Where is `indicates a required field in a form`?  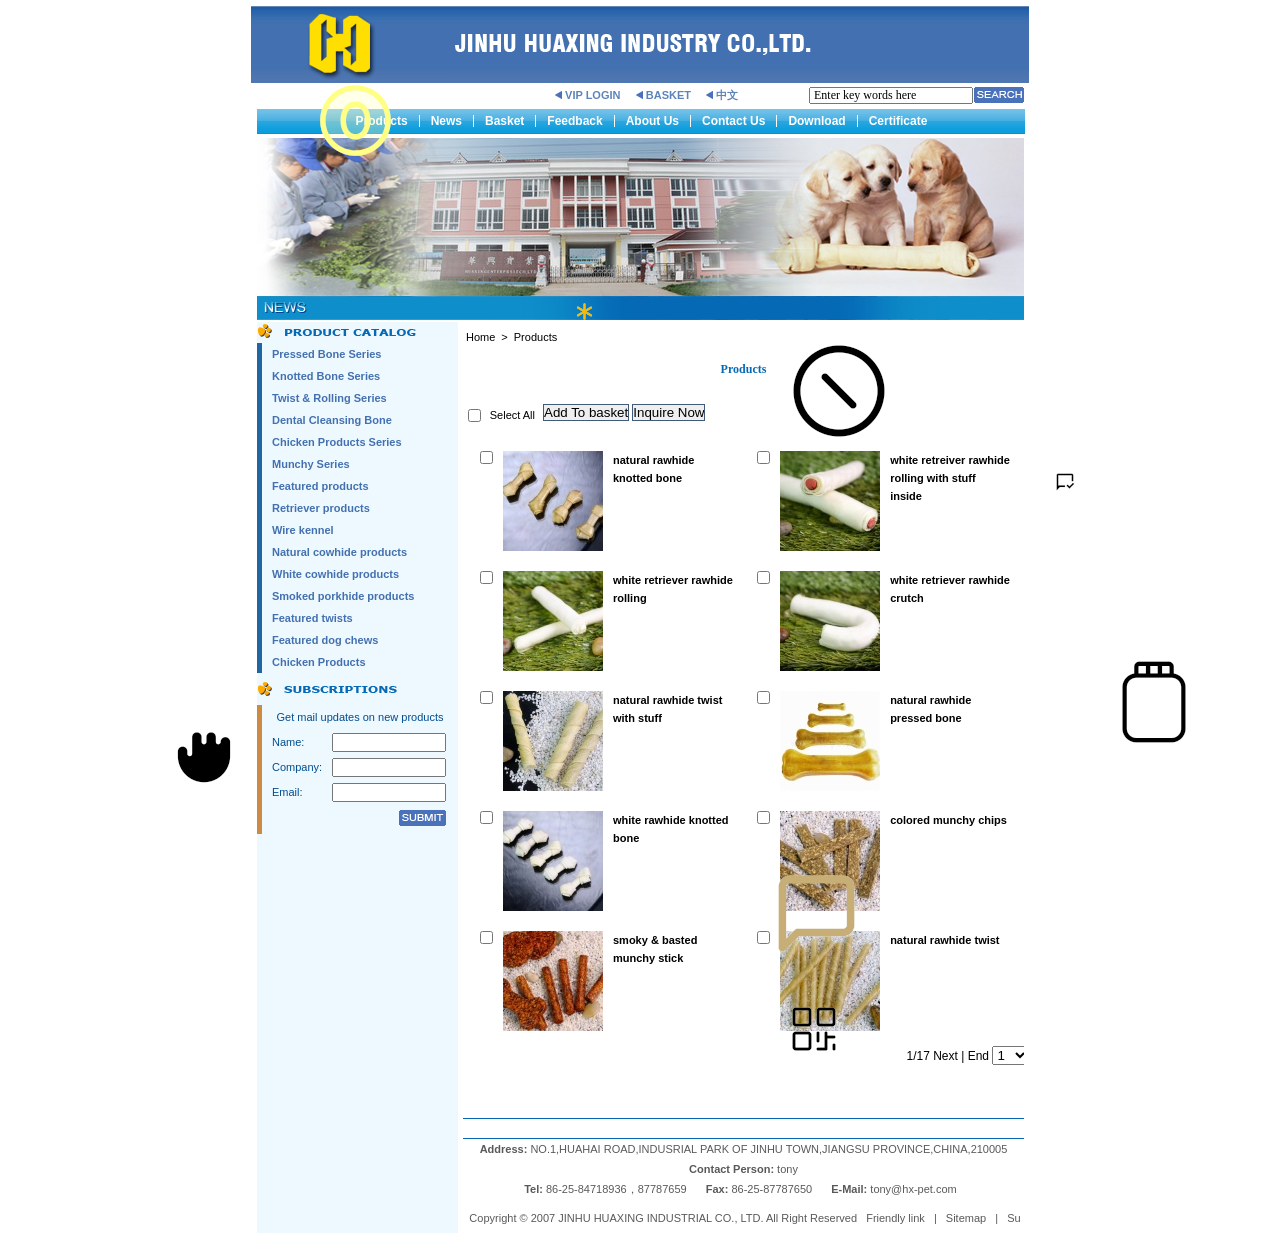 indicates a required field in a form is located at coordinates (584, 311).